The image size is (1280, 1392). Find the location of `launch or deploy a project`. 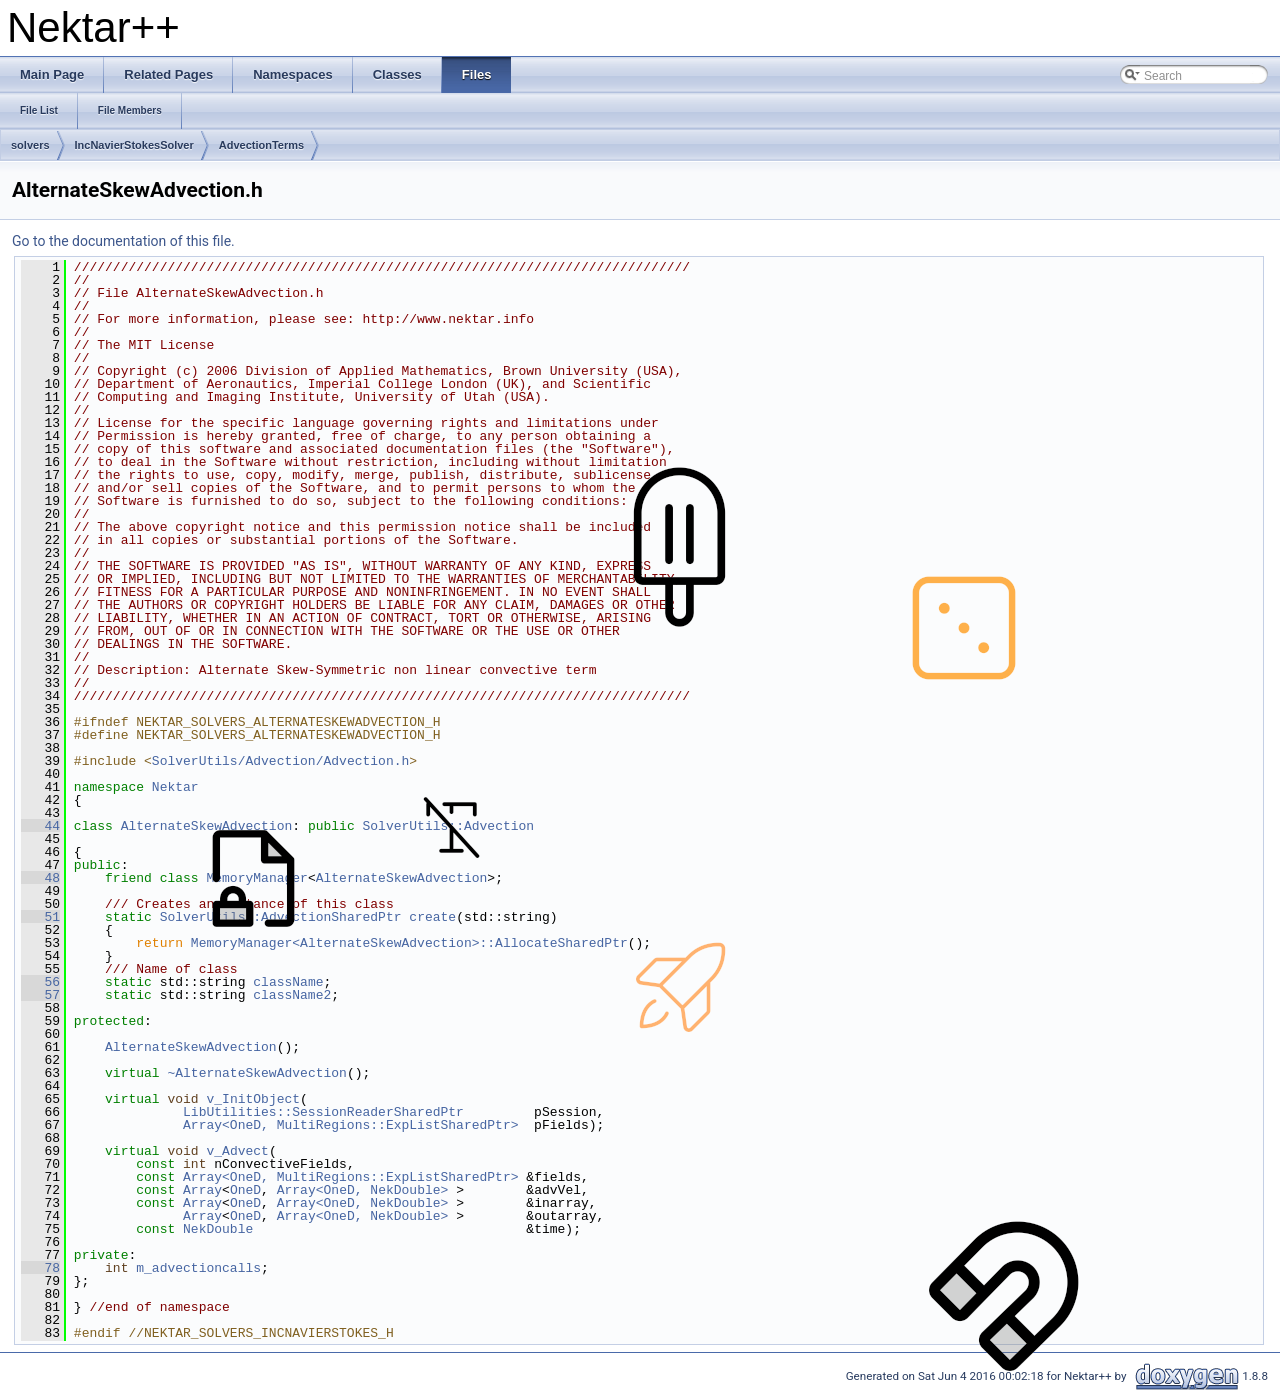

launch or deploy a project is located at coordinates (682, 985).